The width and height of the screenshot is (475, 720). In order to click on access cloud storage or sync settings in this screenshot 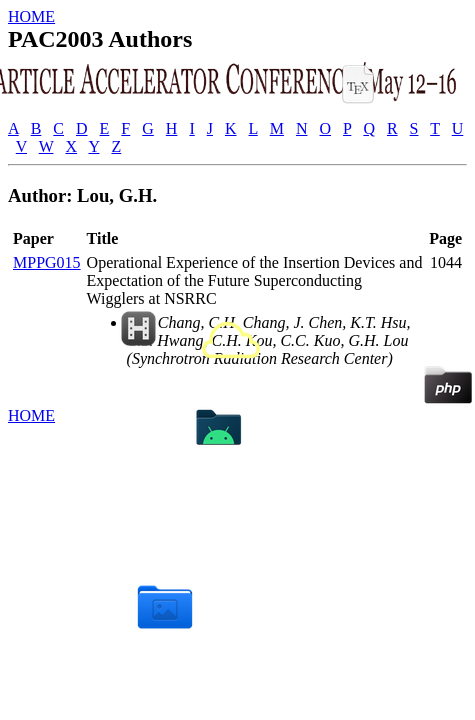, I will do `click(231, 340)`.